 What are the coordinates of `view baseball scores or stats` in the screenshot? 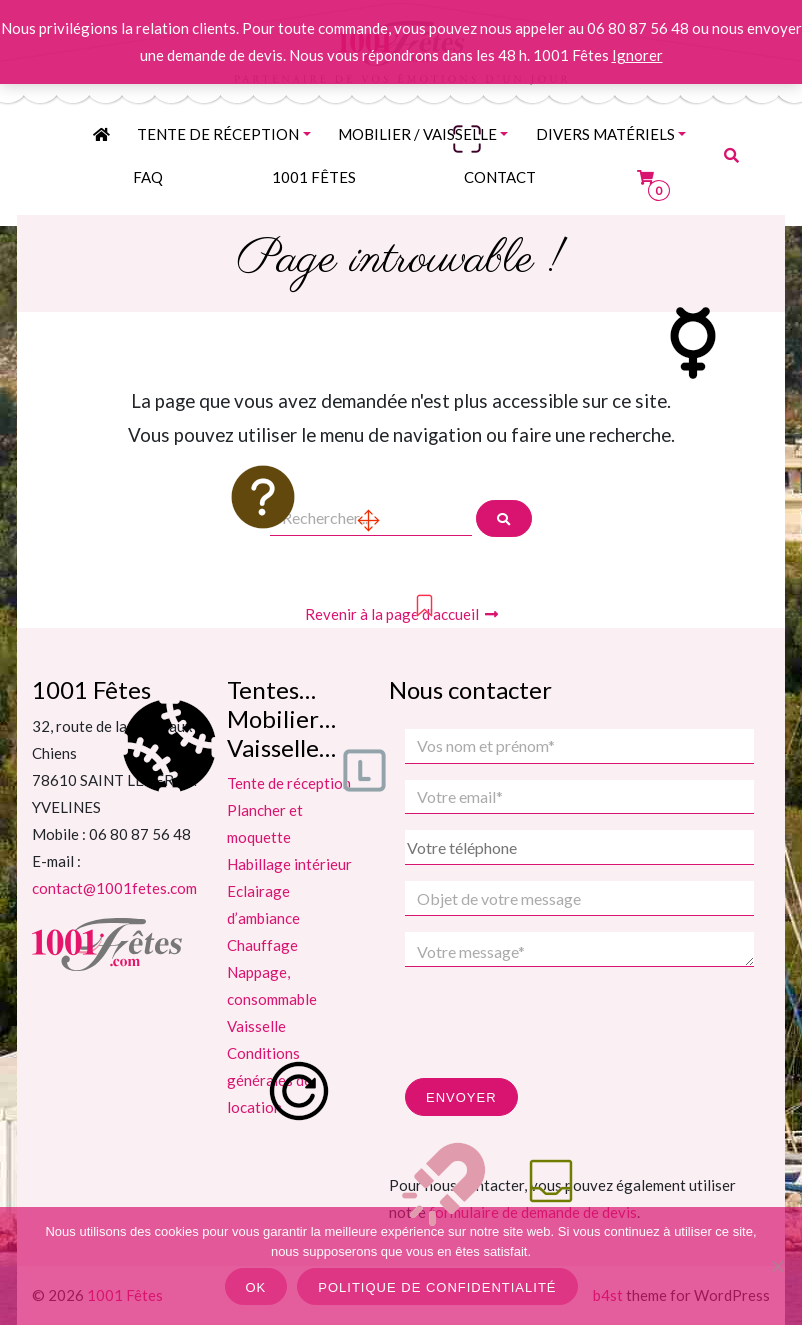 It's located at (169, 745).